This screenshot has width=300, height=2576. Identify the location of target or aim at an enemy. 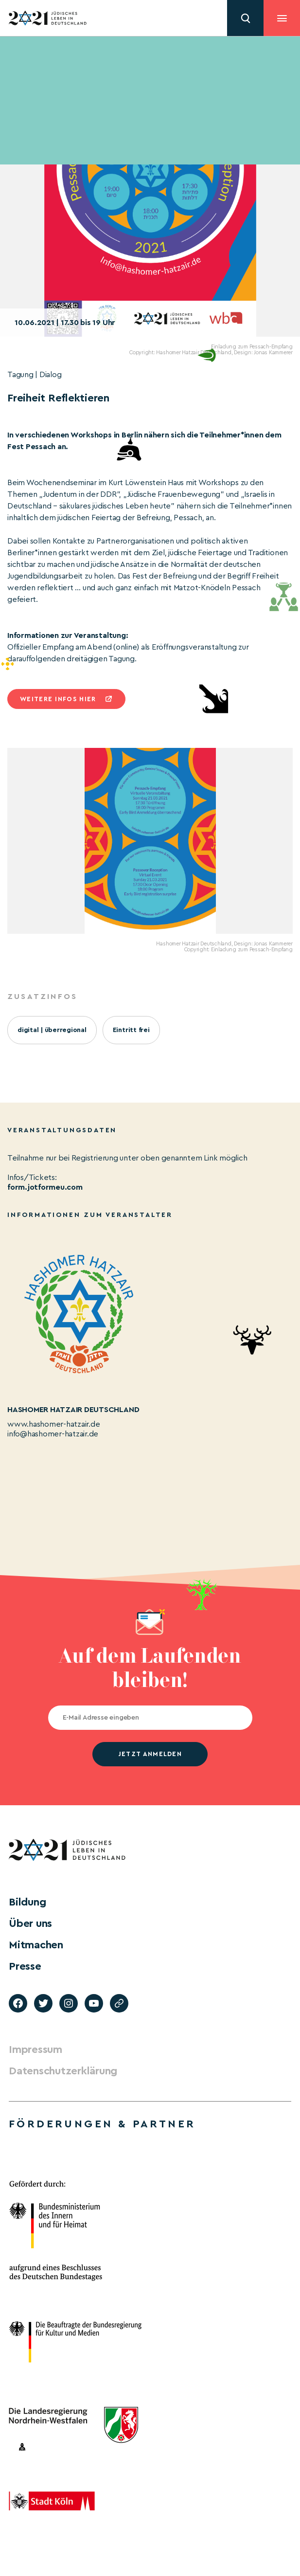
(22, 2447).